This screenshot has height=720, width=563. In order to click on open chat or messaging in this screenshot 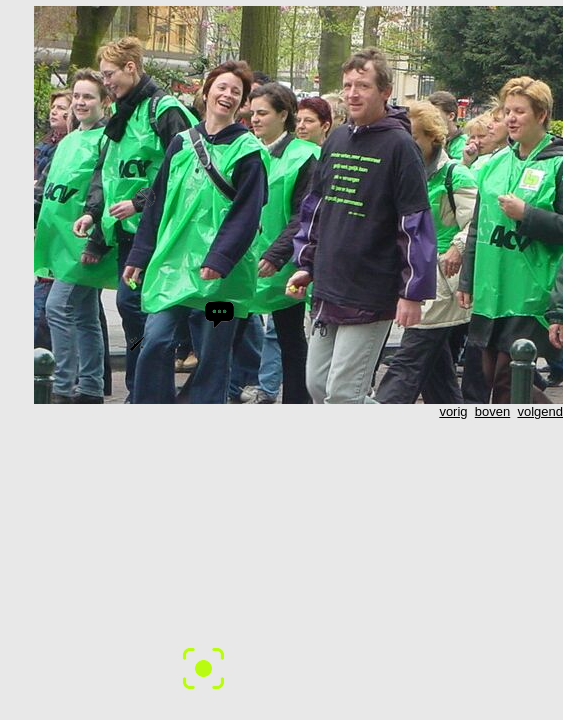, I will do `click(219, 314)`.